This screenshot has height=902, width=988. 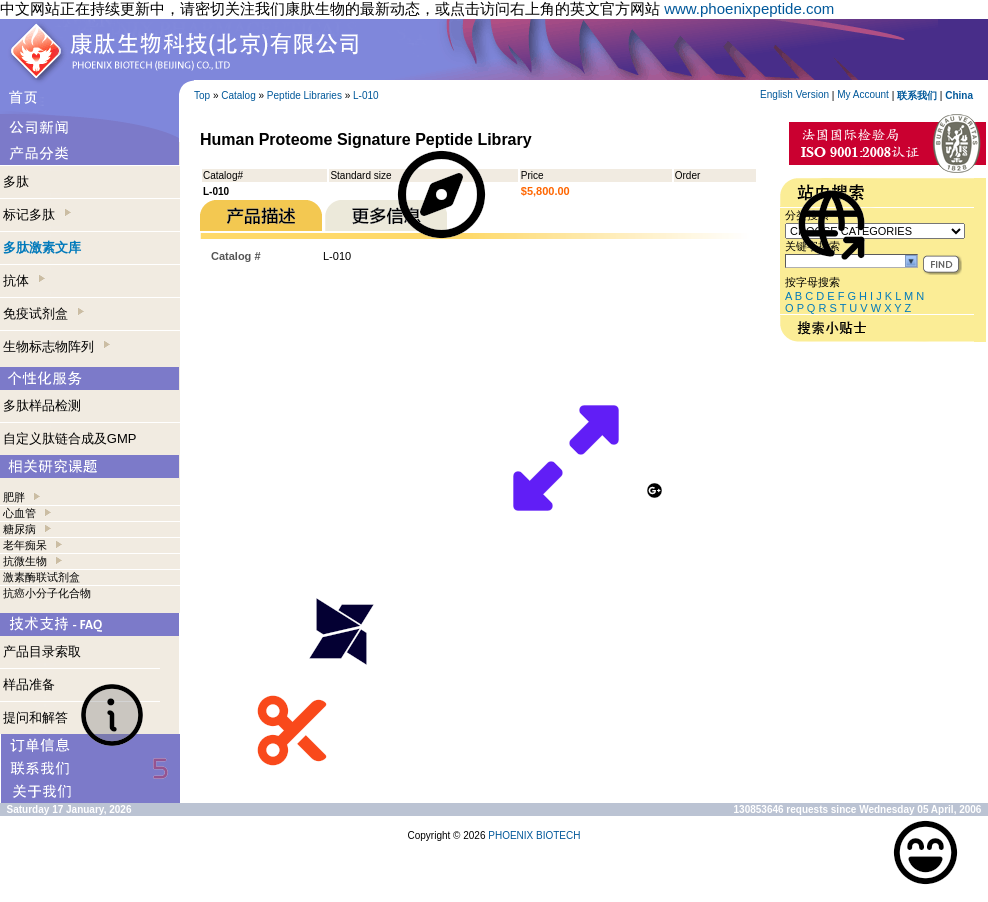 What do you see at coordinates (341, 631) in the screenshot?
I see `MODX content management system logo` at bounding box center [341, 631].